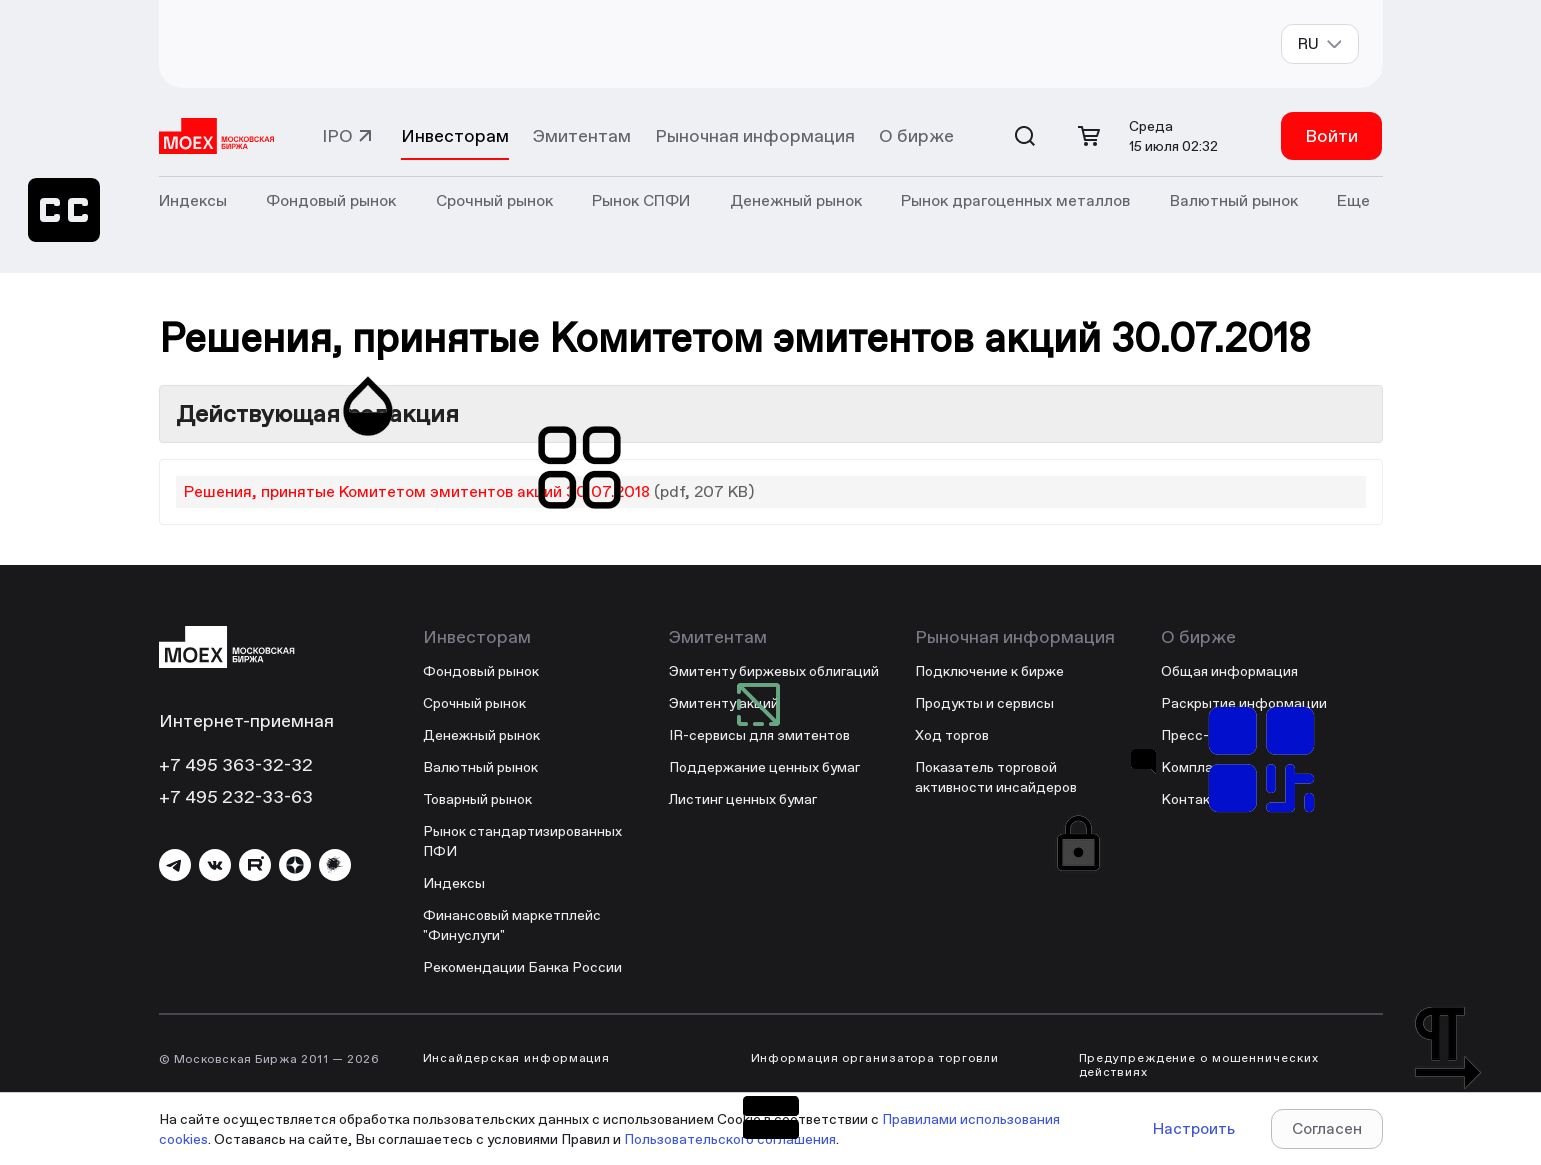 Image resolution: width=1541 pixels, height=1165 pixels. I want to click on open comments section, so click(1143, 761).